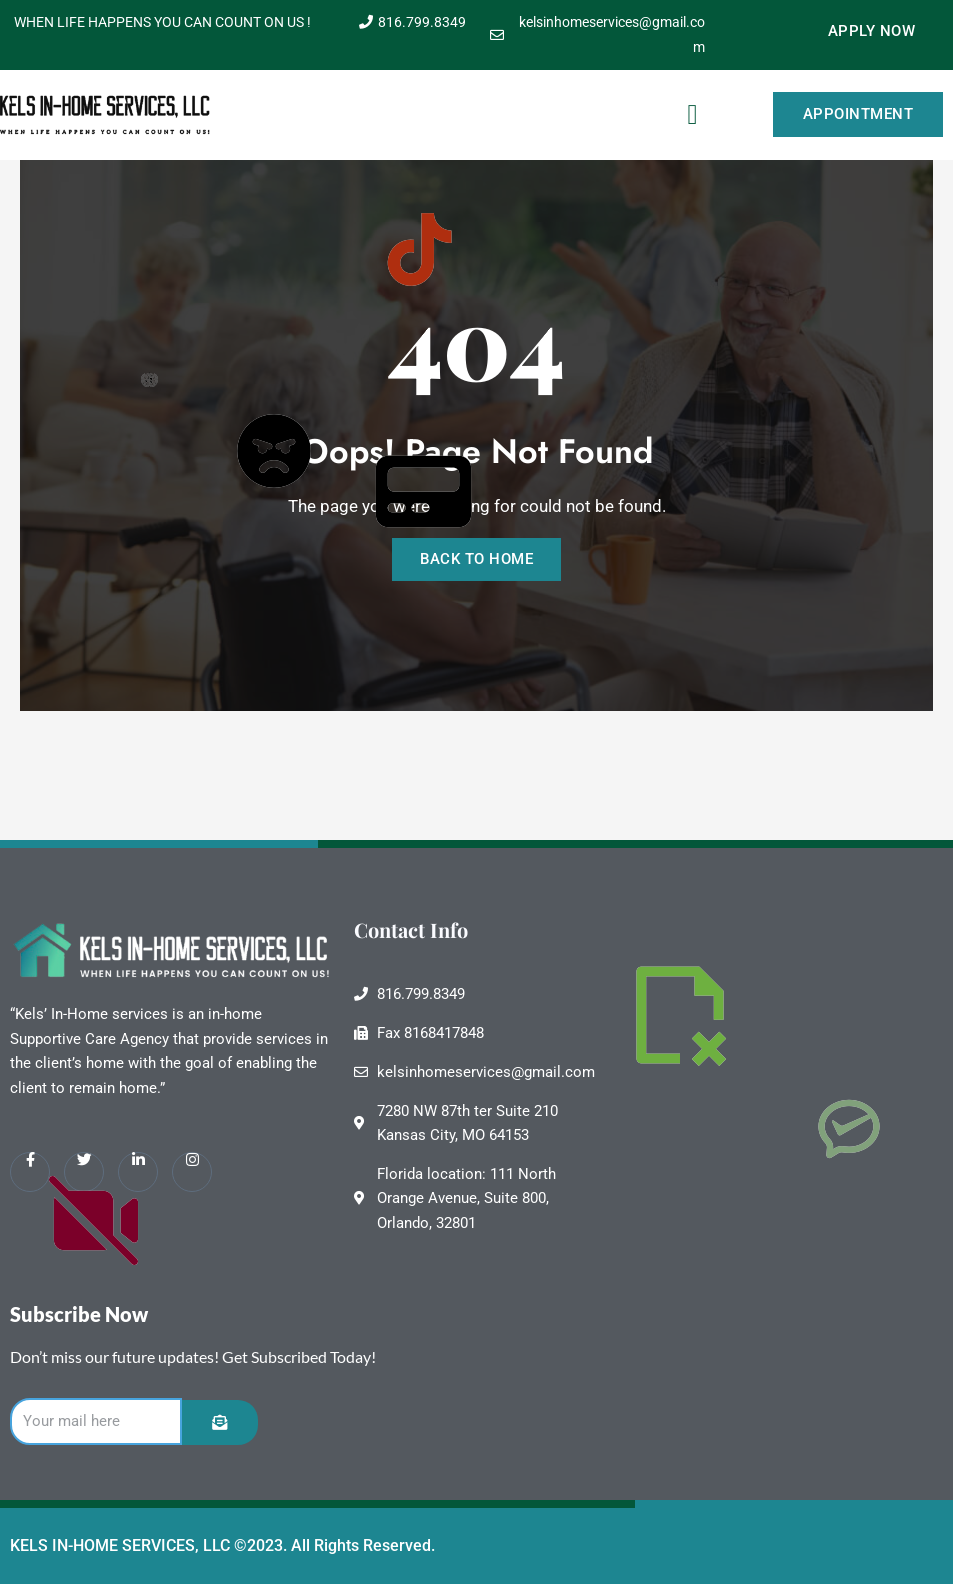  Describe the element at coordinates (274, 451) in the screenshot. I see `react to a post with anger` at that location.